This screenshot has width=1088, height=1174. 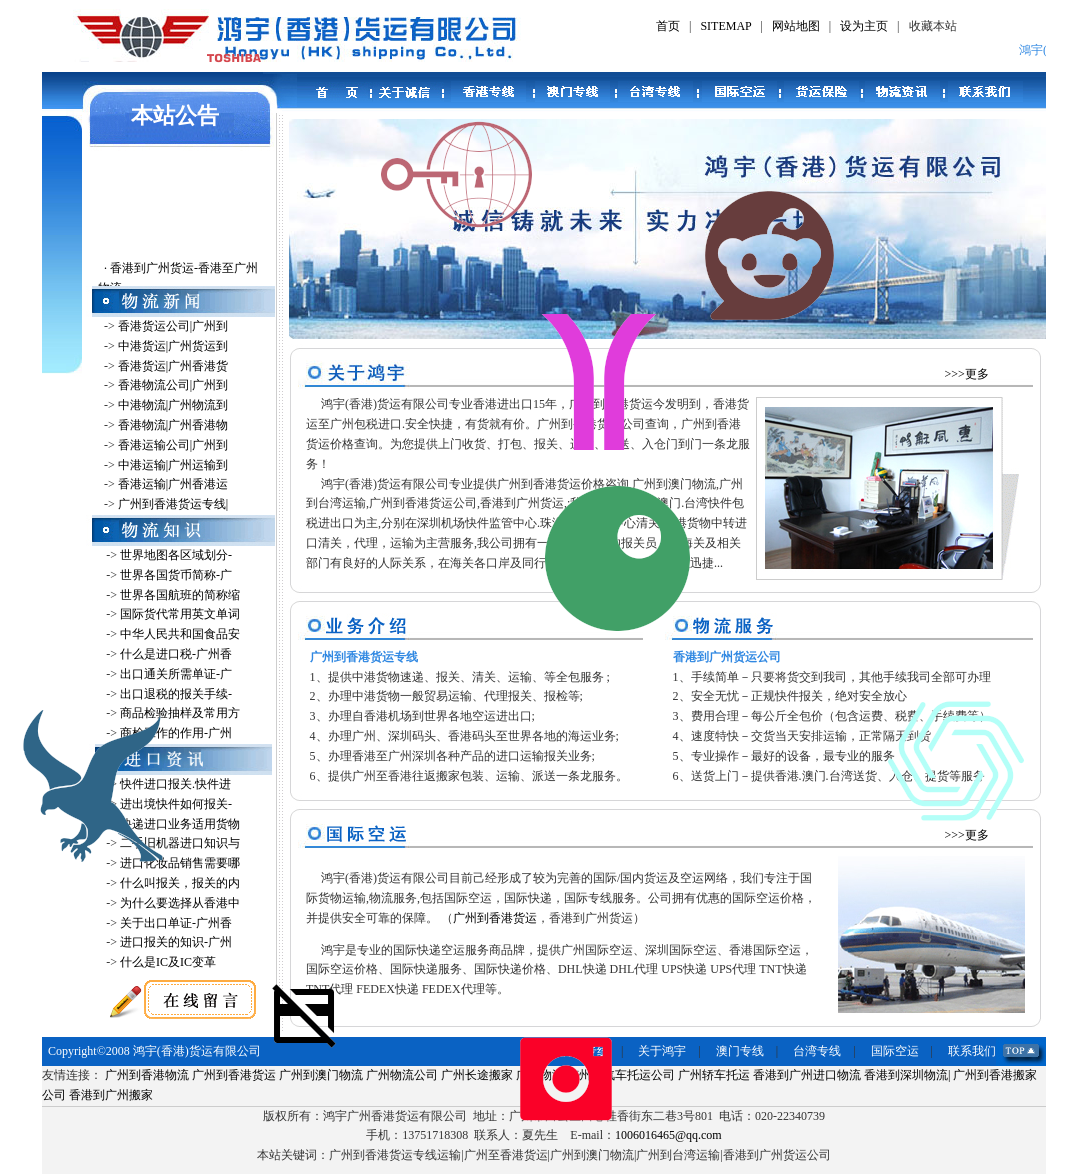 I want to click on sign in with webauthn passwordless authentication, so click(x=456, y=174).